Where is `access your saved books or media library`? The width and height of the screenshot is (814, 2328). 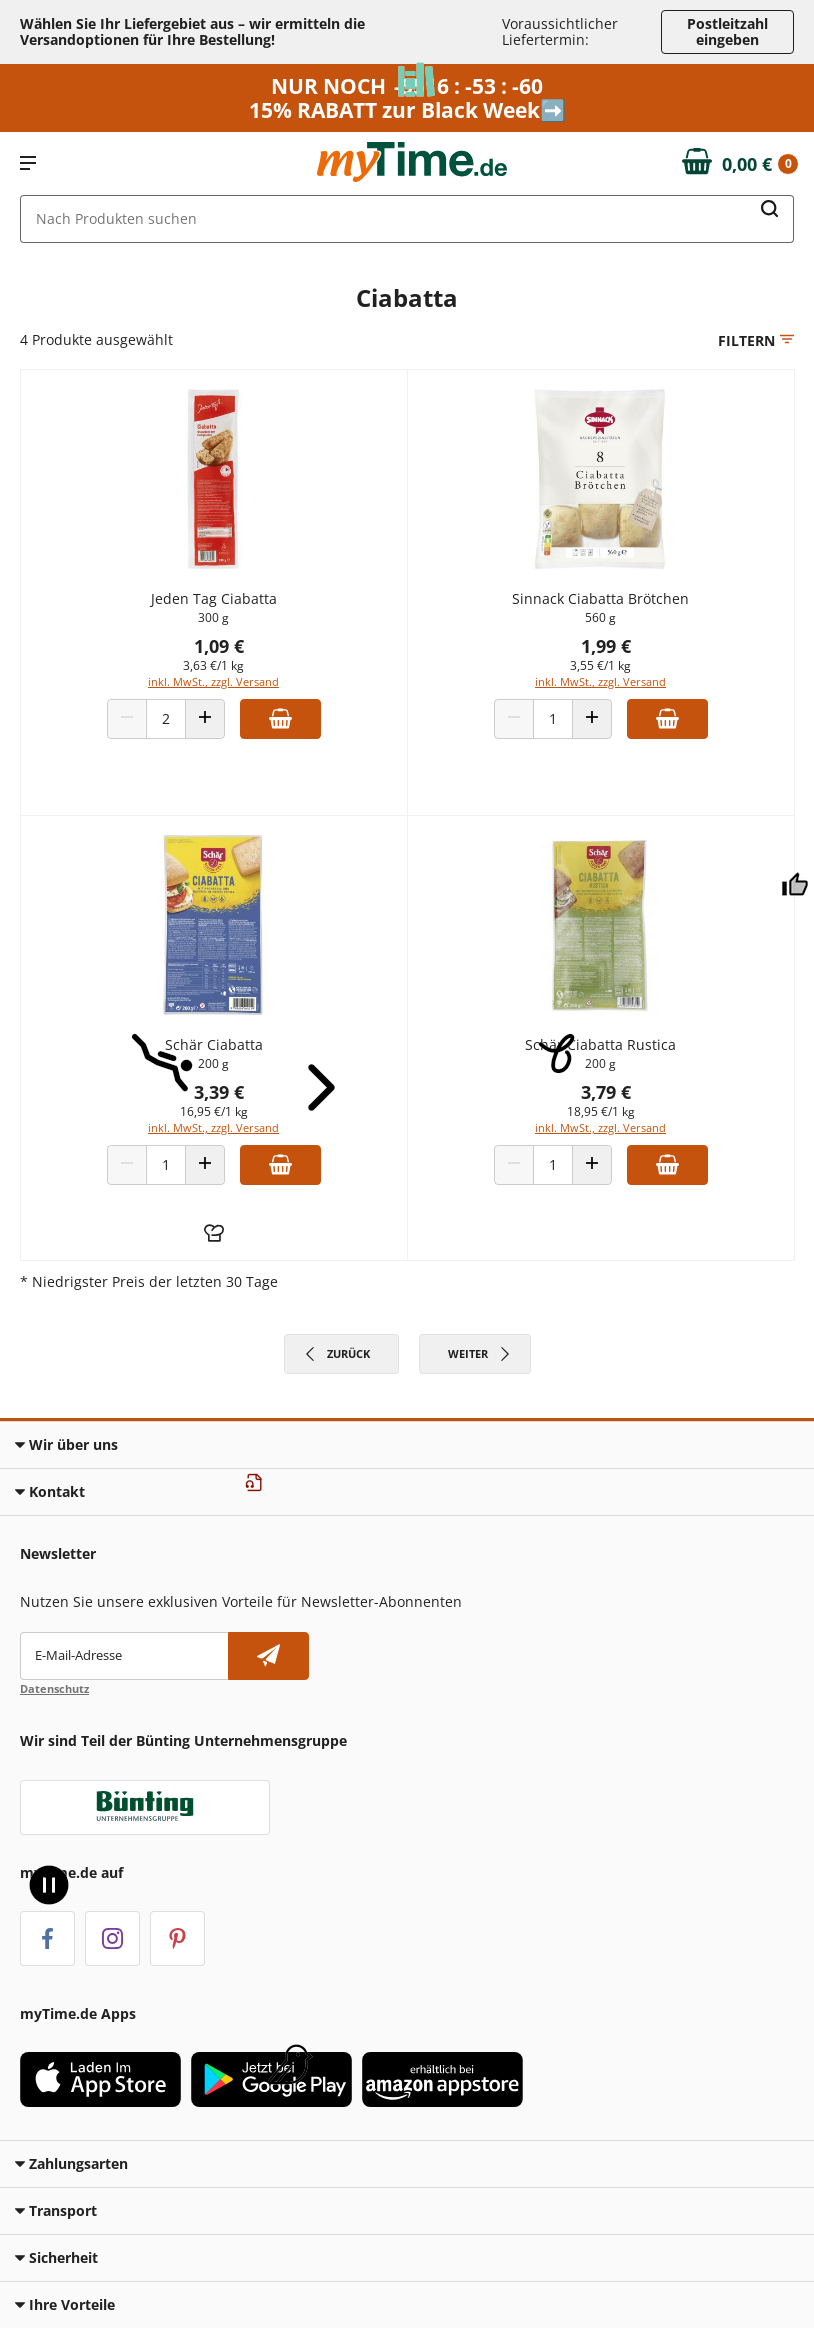
access your saved books or media library is located at coordinates (416, 79).